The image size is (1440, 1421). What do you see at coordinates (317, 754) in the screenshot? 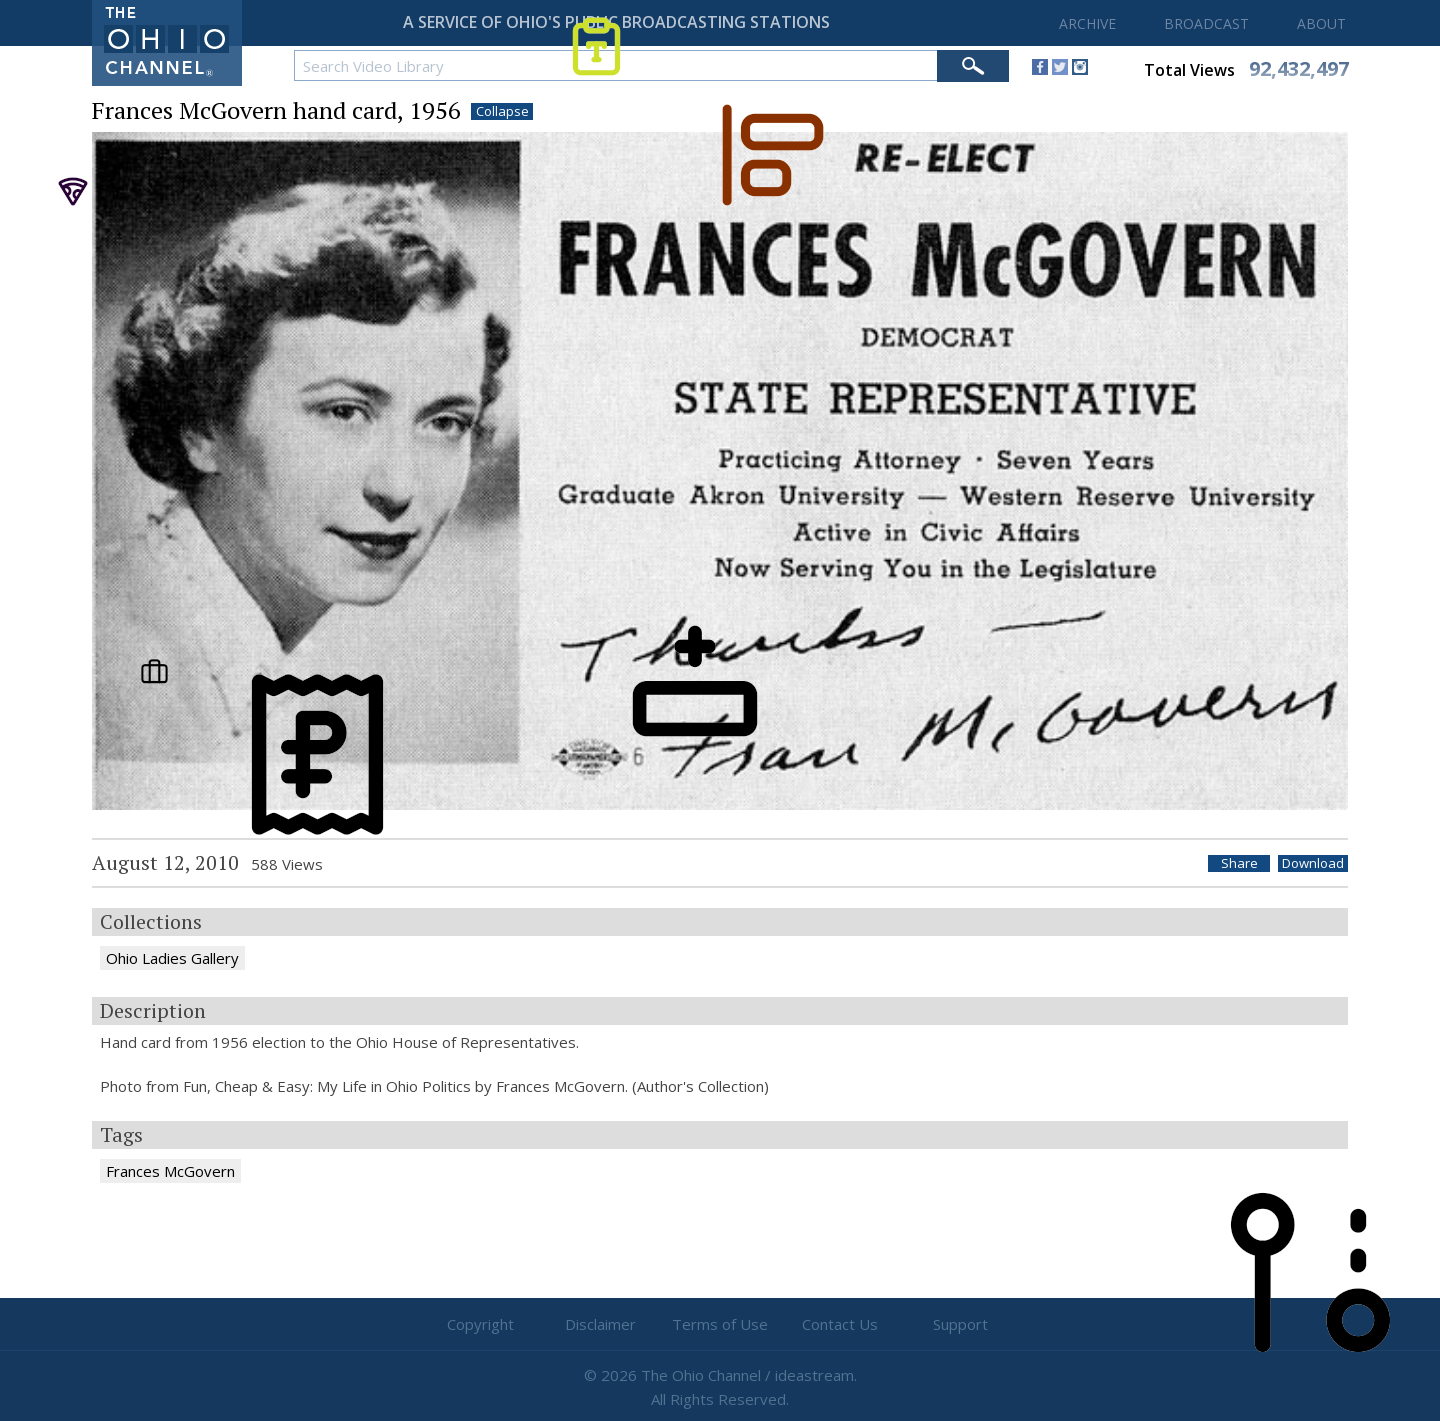
I see `view receipt or transaction in russian rubles` at bounding box center [317, 754].